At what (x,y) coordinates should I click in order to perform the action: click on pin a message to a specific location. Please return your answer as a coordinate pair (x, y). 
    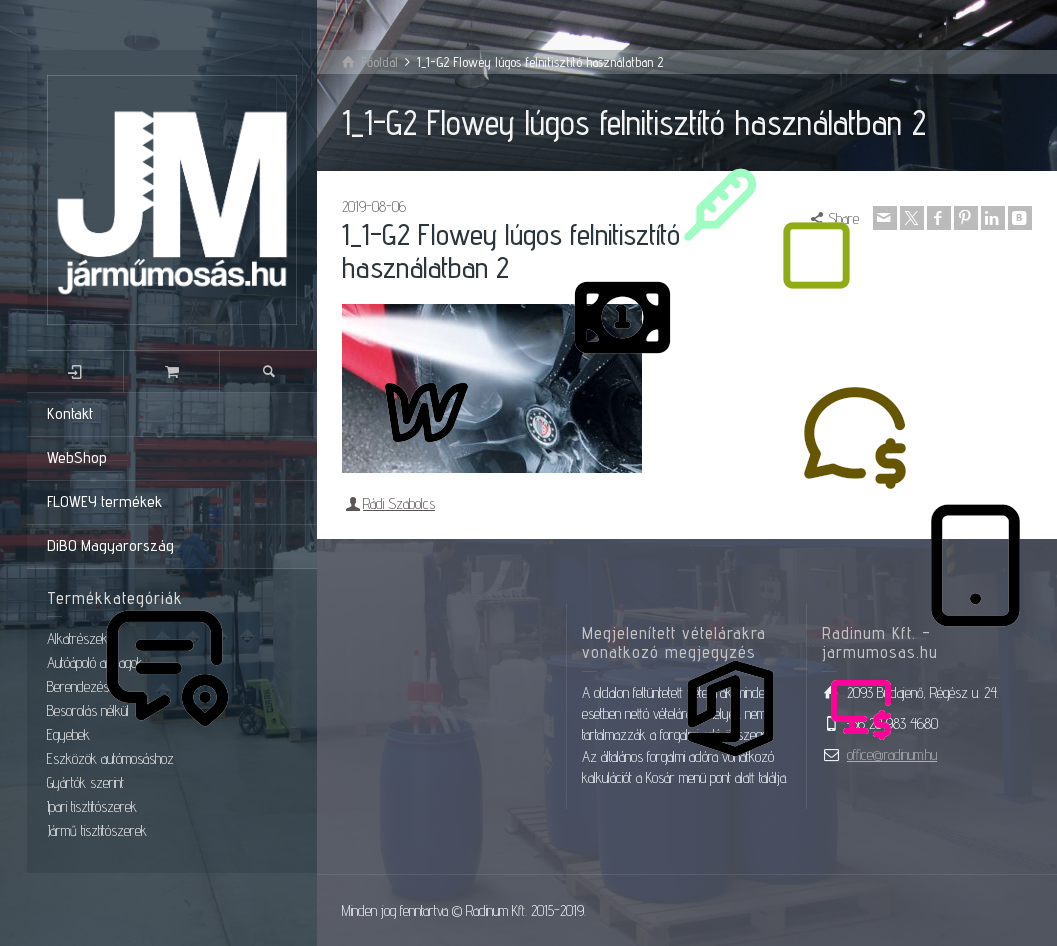
    Looking at the image, I should click on (164, 662).